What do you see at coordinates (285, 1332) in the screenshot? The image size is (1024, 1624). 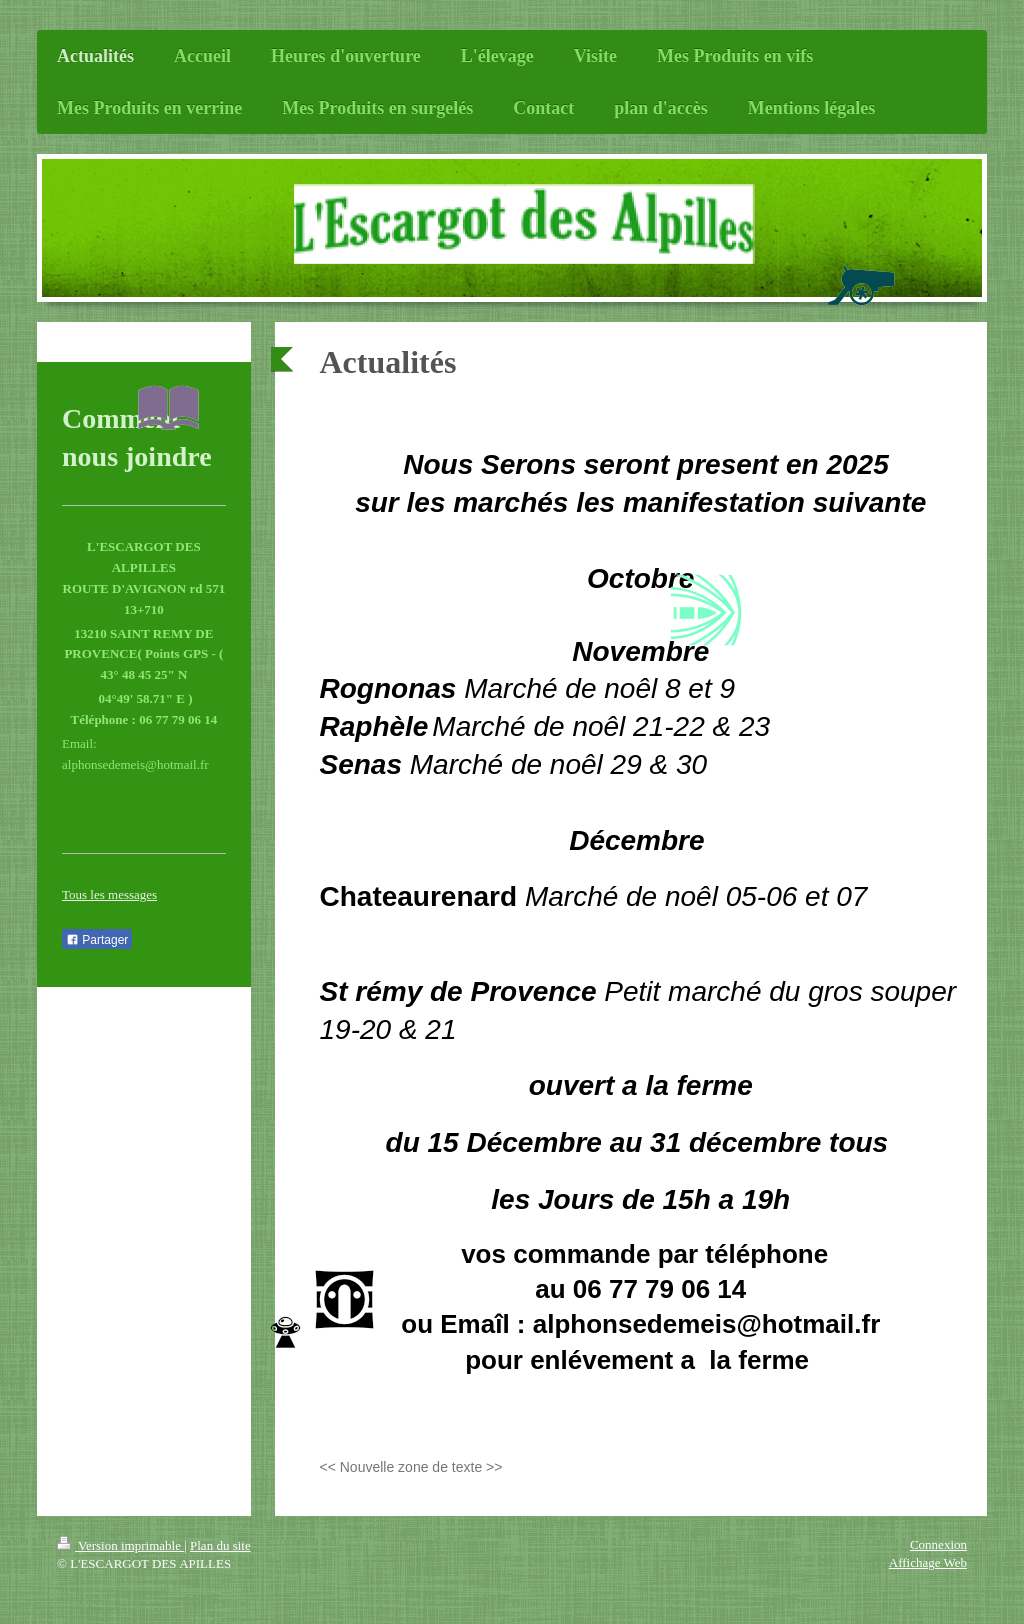 I see `access sci-fi or space-themed games` at bounding box center [285, 1332].